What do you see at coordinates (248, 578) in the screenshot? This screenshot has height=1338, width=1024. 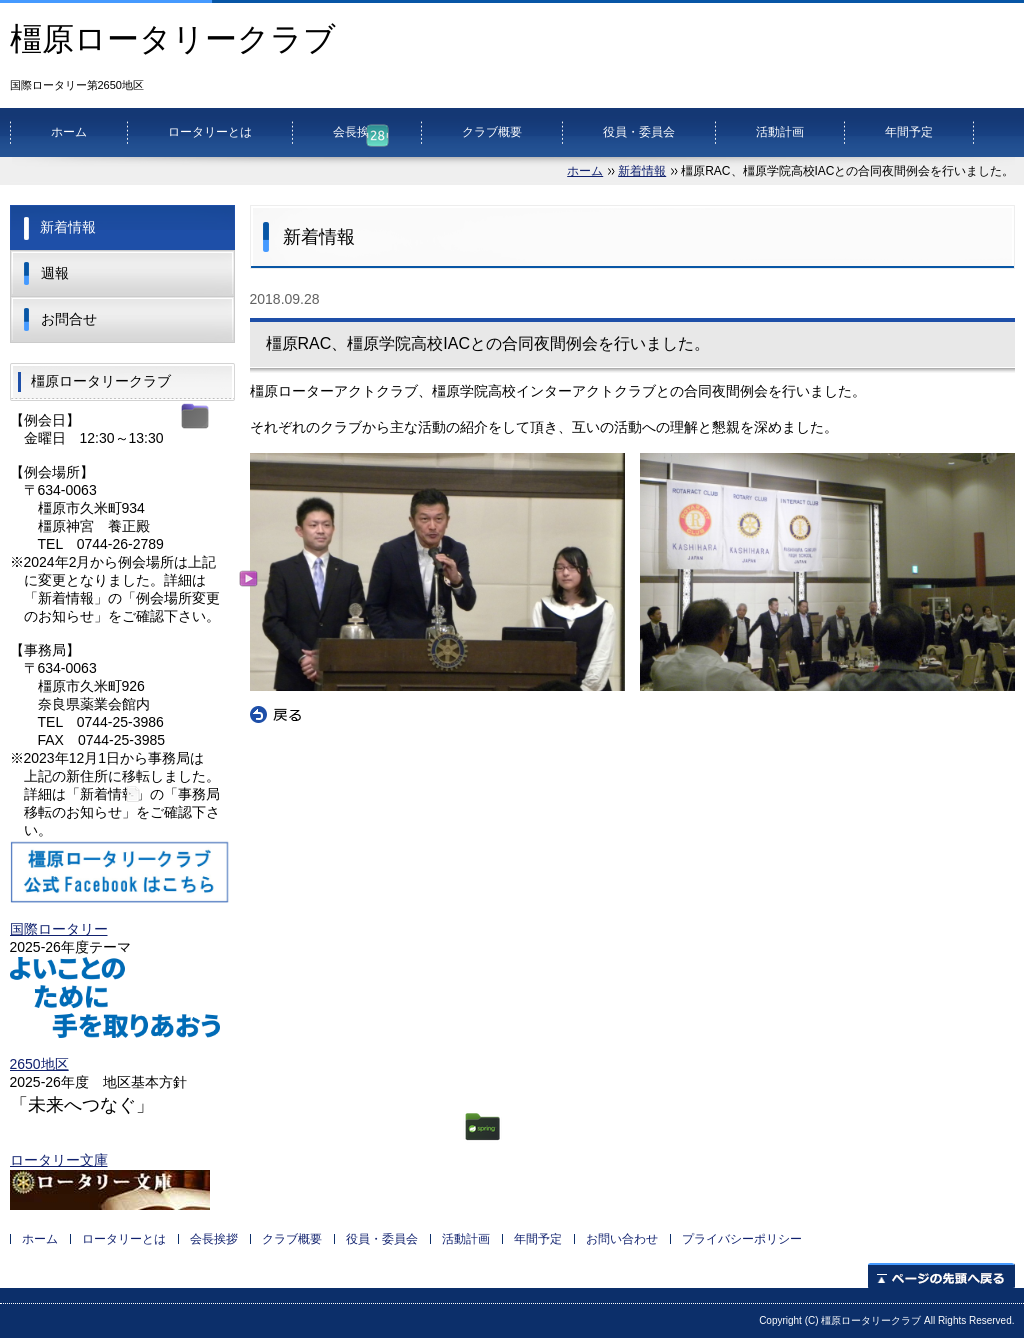 I see `open the videos or media player app` at bounding box center [248, 578].